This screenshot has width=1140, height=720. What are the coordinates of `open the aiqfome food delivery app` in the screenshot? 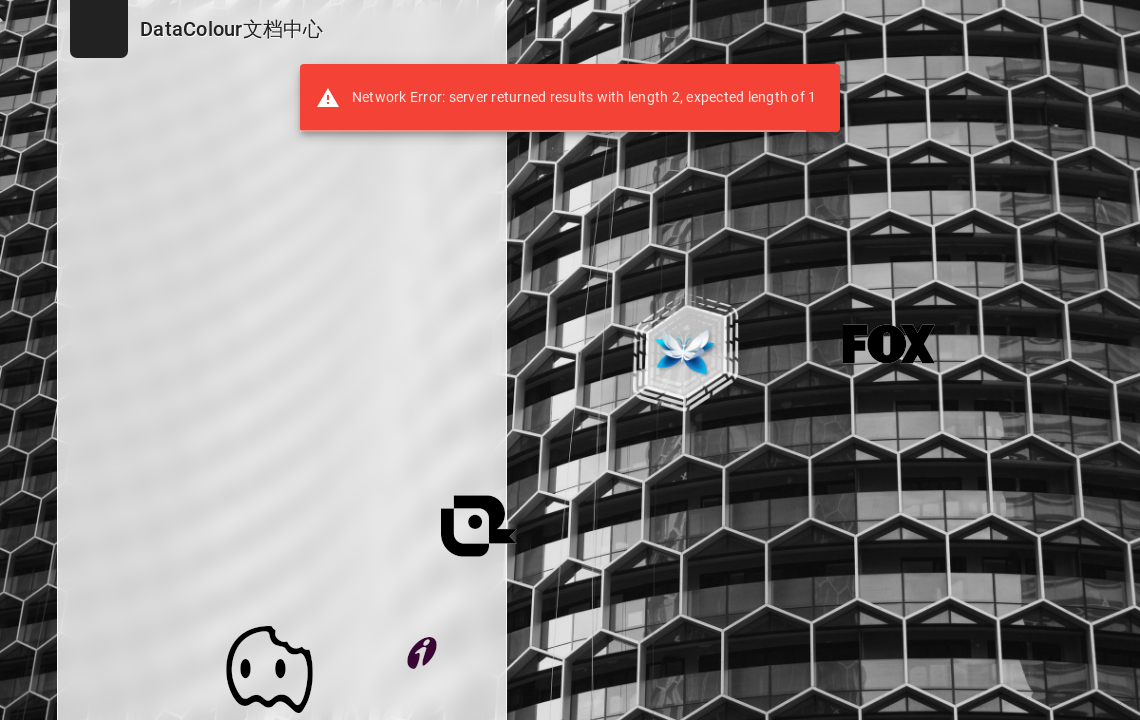 It's located at (269, 669).